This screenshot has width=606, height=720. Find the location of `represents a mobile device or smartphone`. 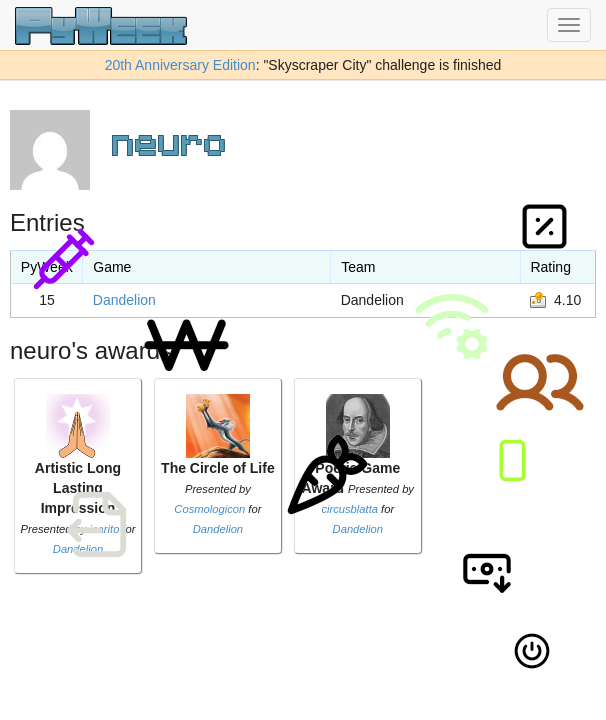

represents a mobile device or smartphone is located at coordinates (512, 460).